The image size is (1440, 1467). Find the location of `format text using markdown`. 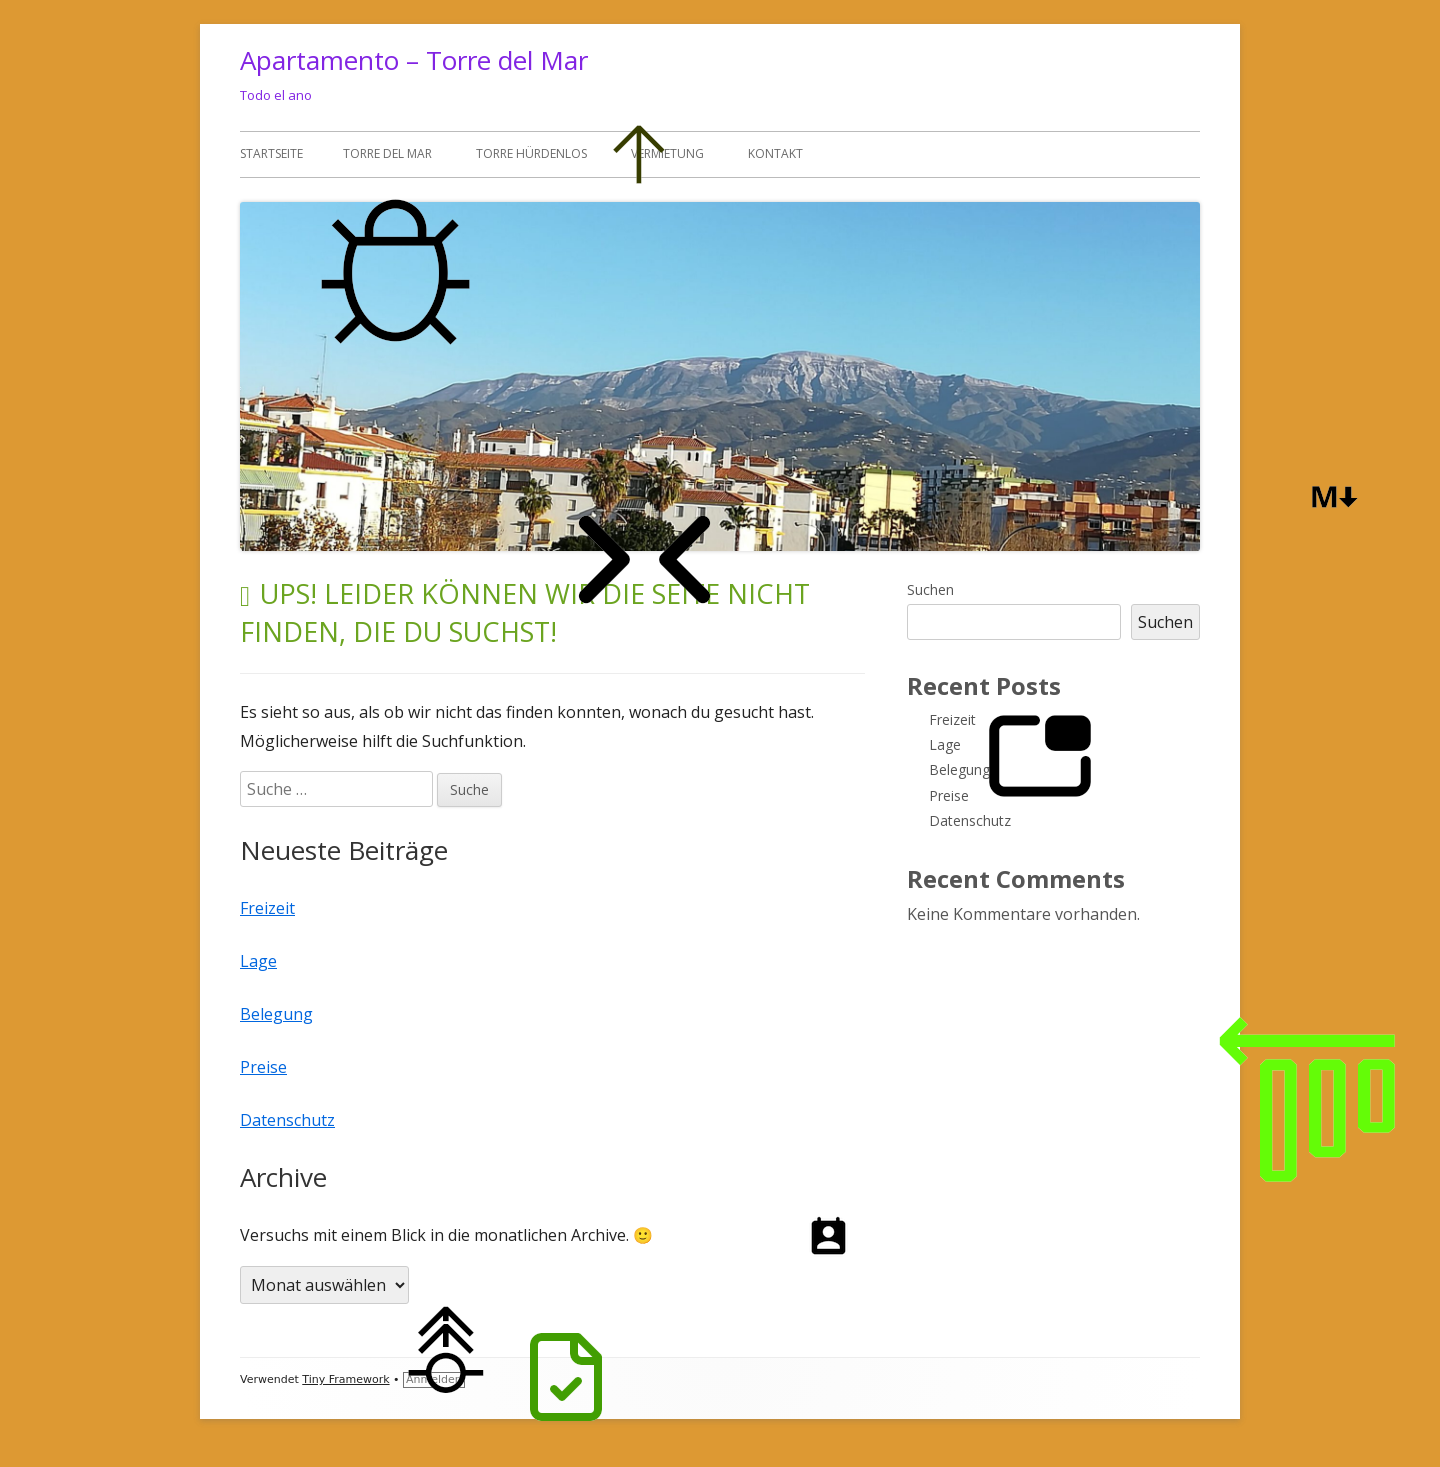

format text using markdown is located at coordinates (1335, 496).